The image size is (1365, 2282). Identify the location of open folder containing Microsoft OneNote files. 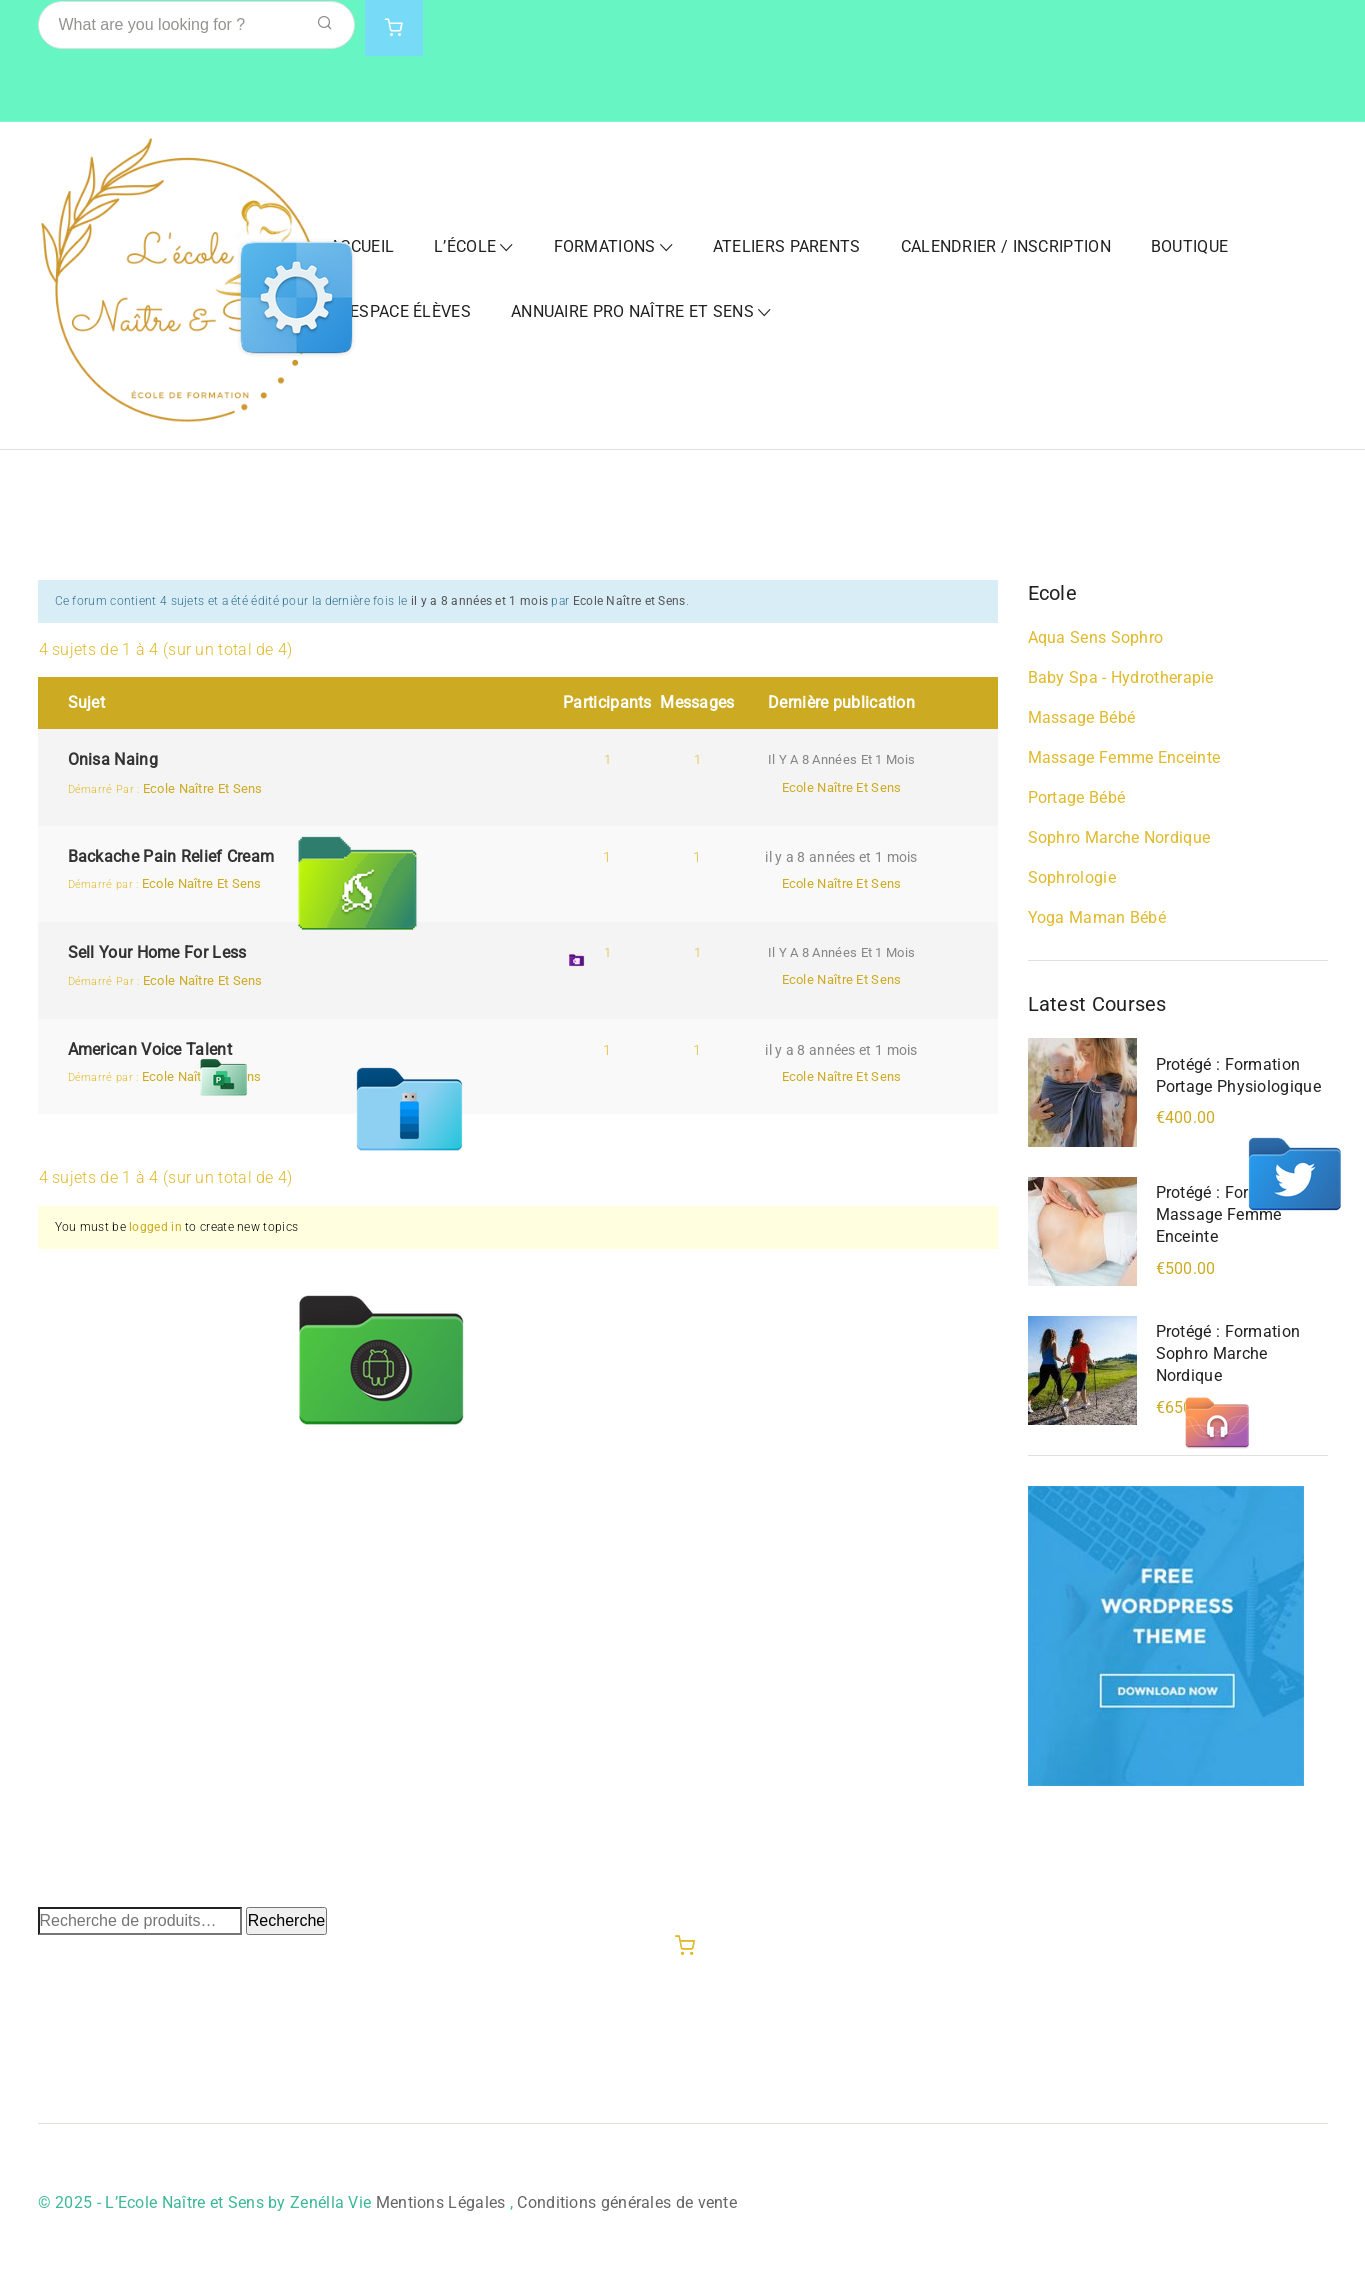
(576, 960).